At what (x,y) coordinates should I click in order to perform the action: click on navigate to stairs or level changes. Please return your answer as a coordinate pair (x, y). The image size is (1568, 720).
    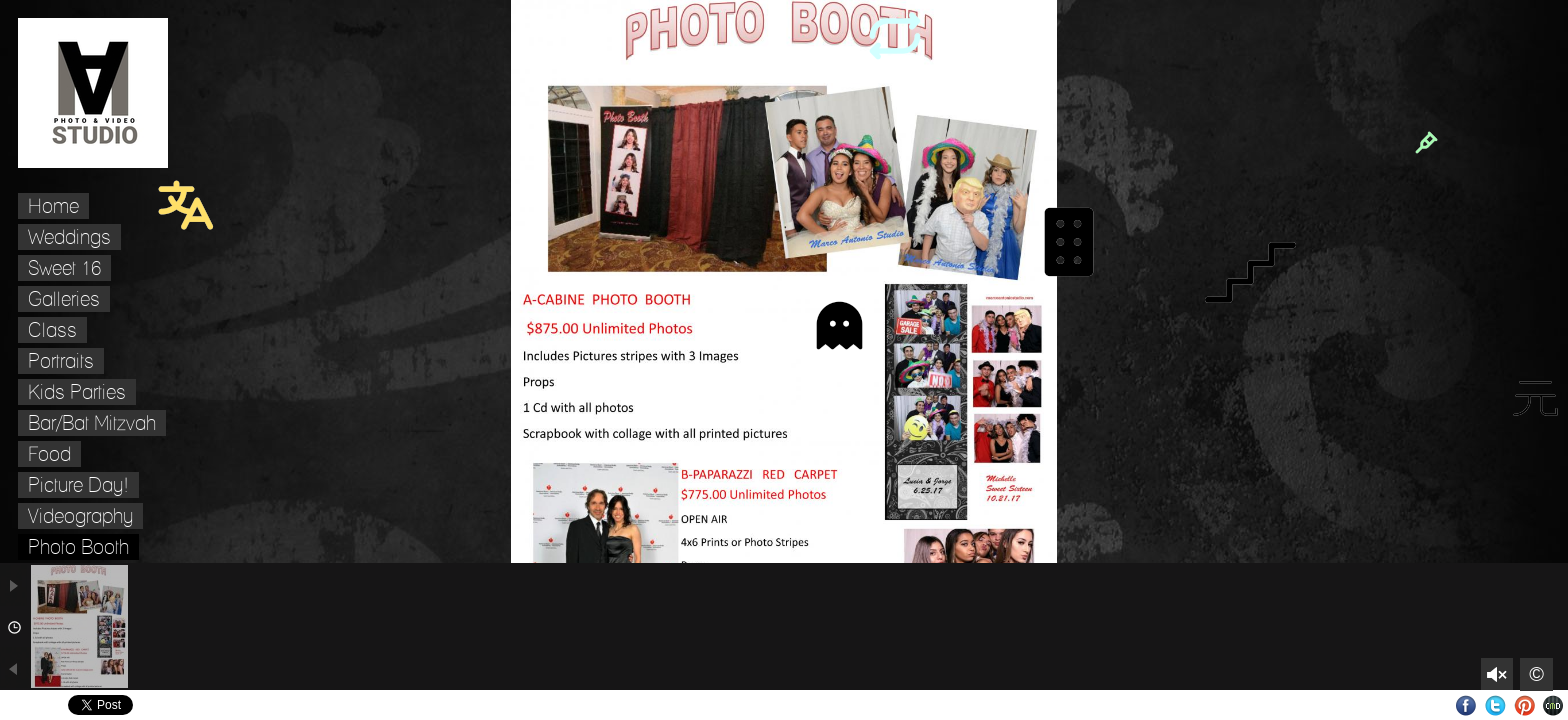
    Looking at the image, I should click on (1250, 272).